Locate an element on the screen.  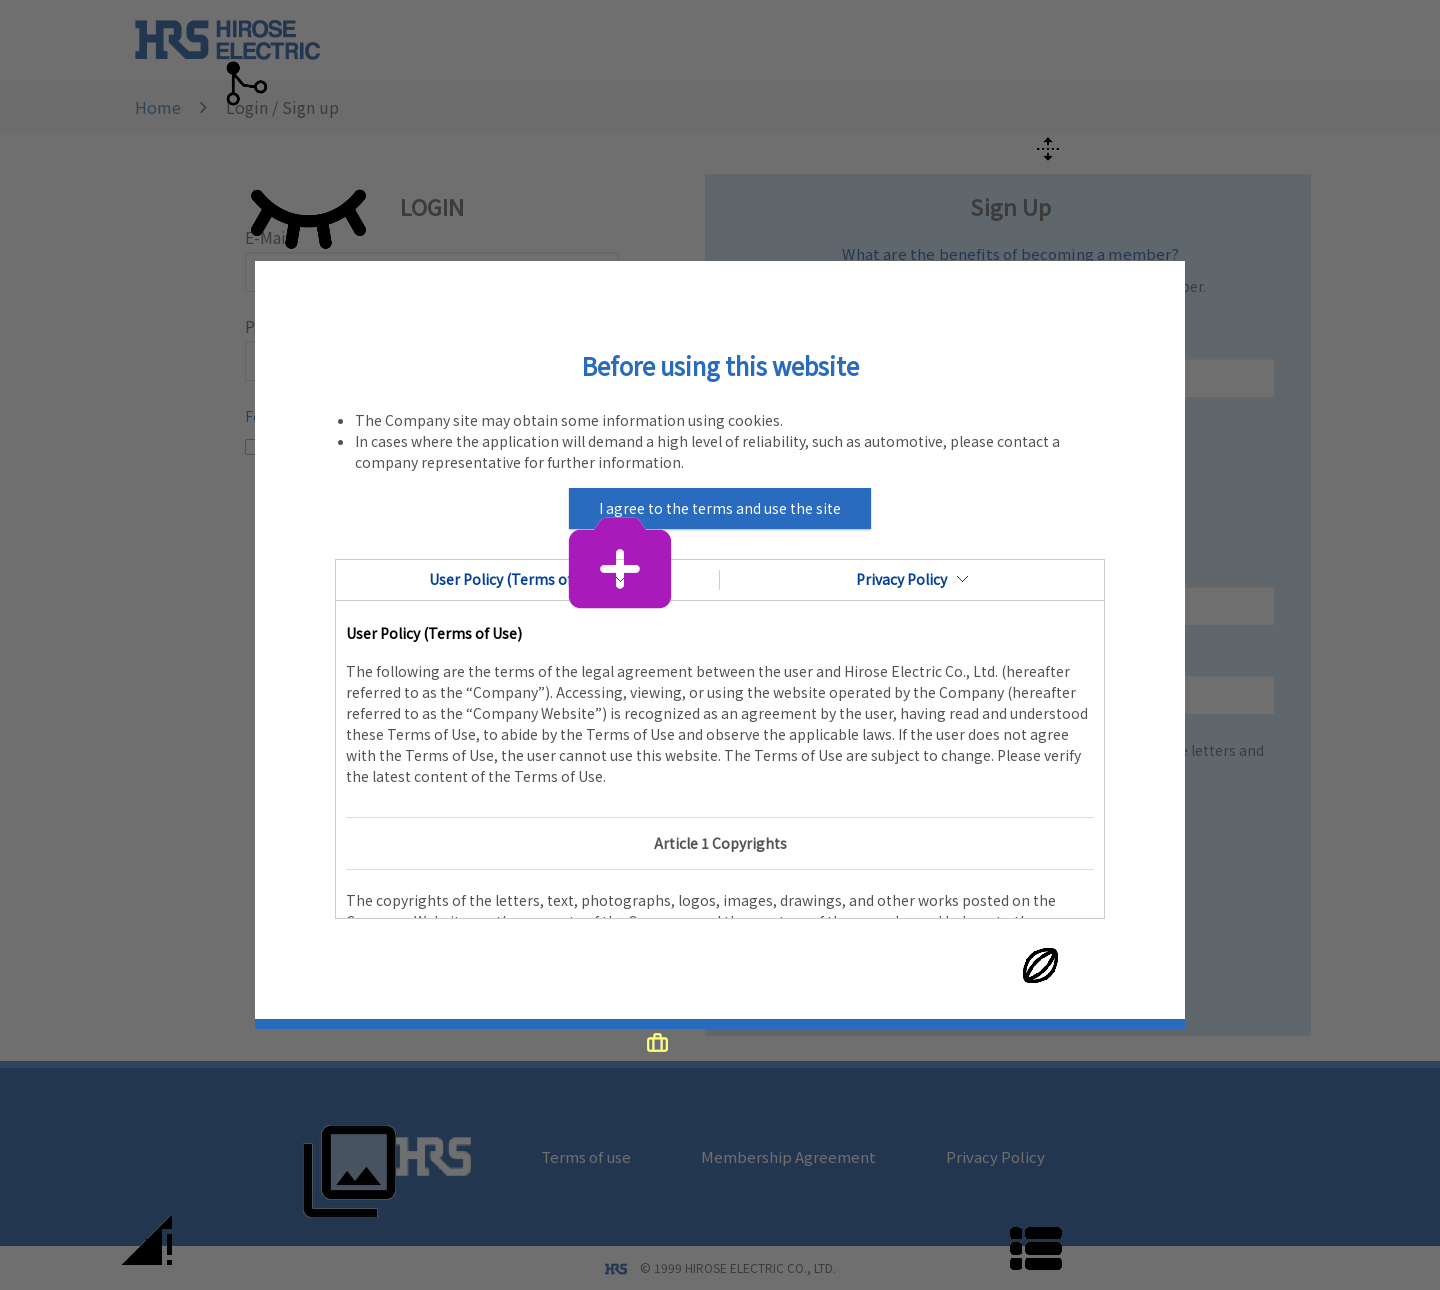
access work or business-related content is located at coordinates (657, 1042).